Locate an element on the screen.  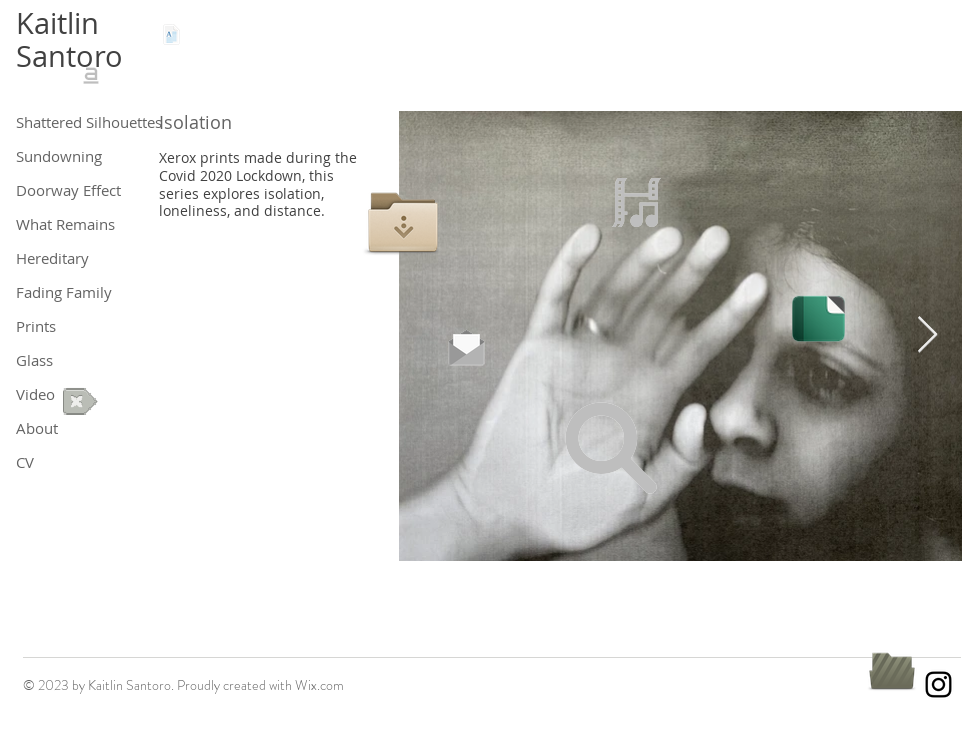
indicates a folder currently being accessed or browsed is located at coordinates (892, 673).